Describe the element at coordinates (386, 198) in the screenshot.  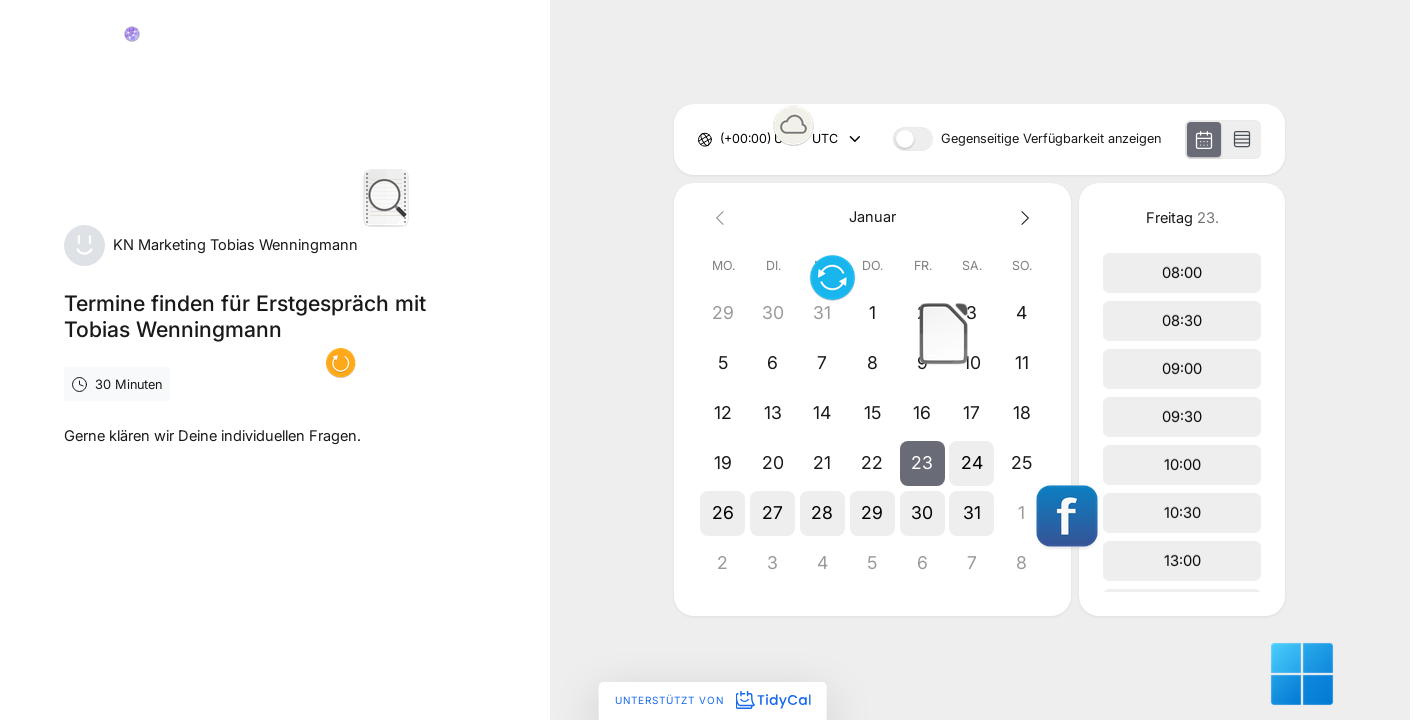
I see `open the log viewer application` at that location.